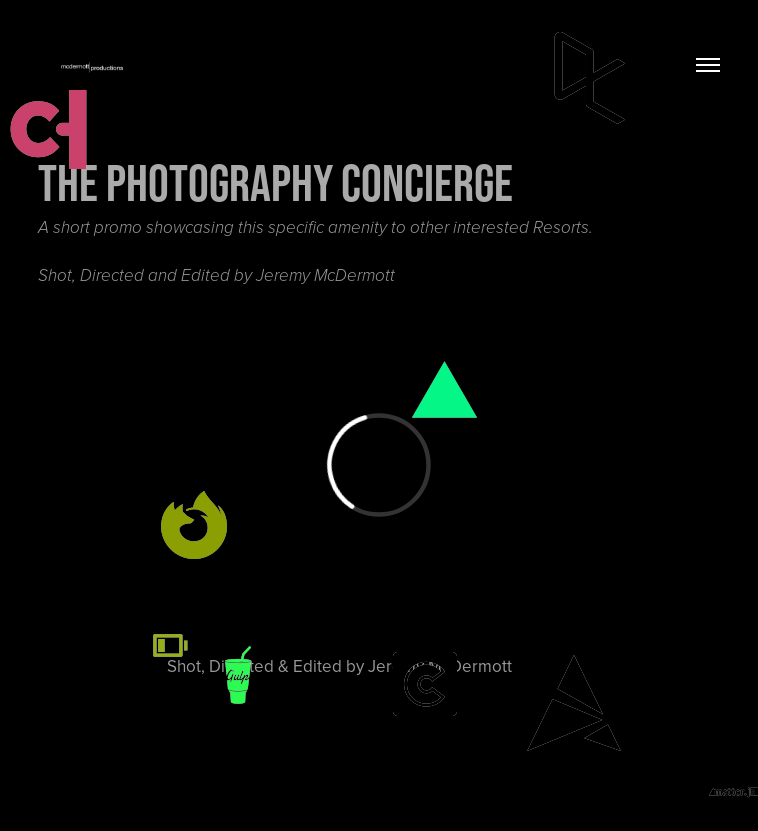  I want to click on open the DataCamp app, so click(590, 78).